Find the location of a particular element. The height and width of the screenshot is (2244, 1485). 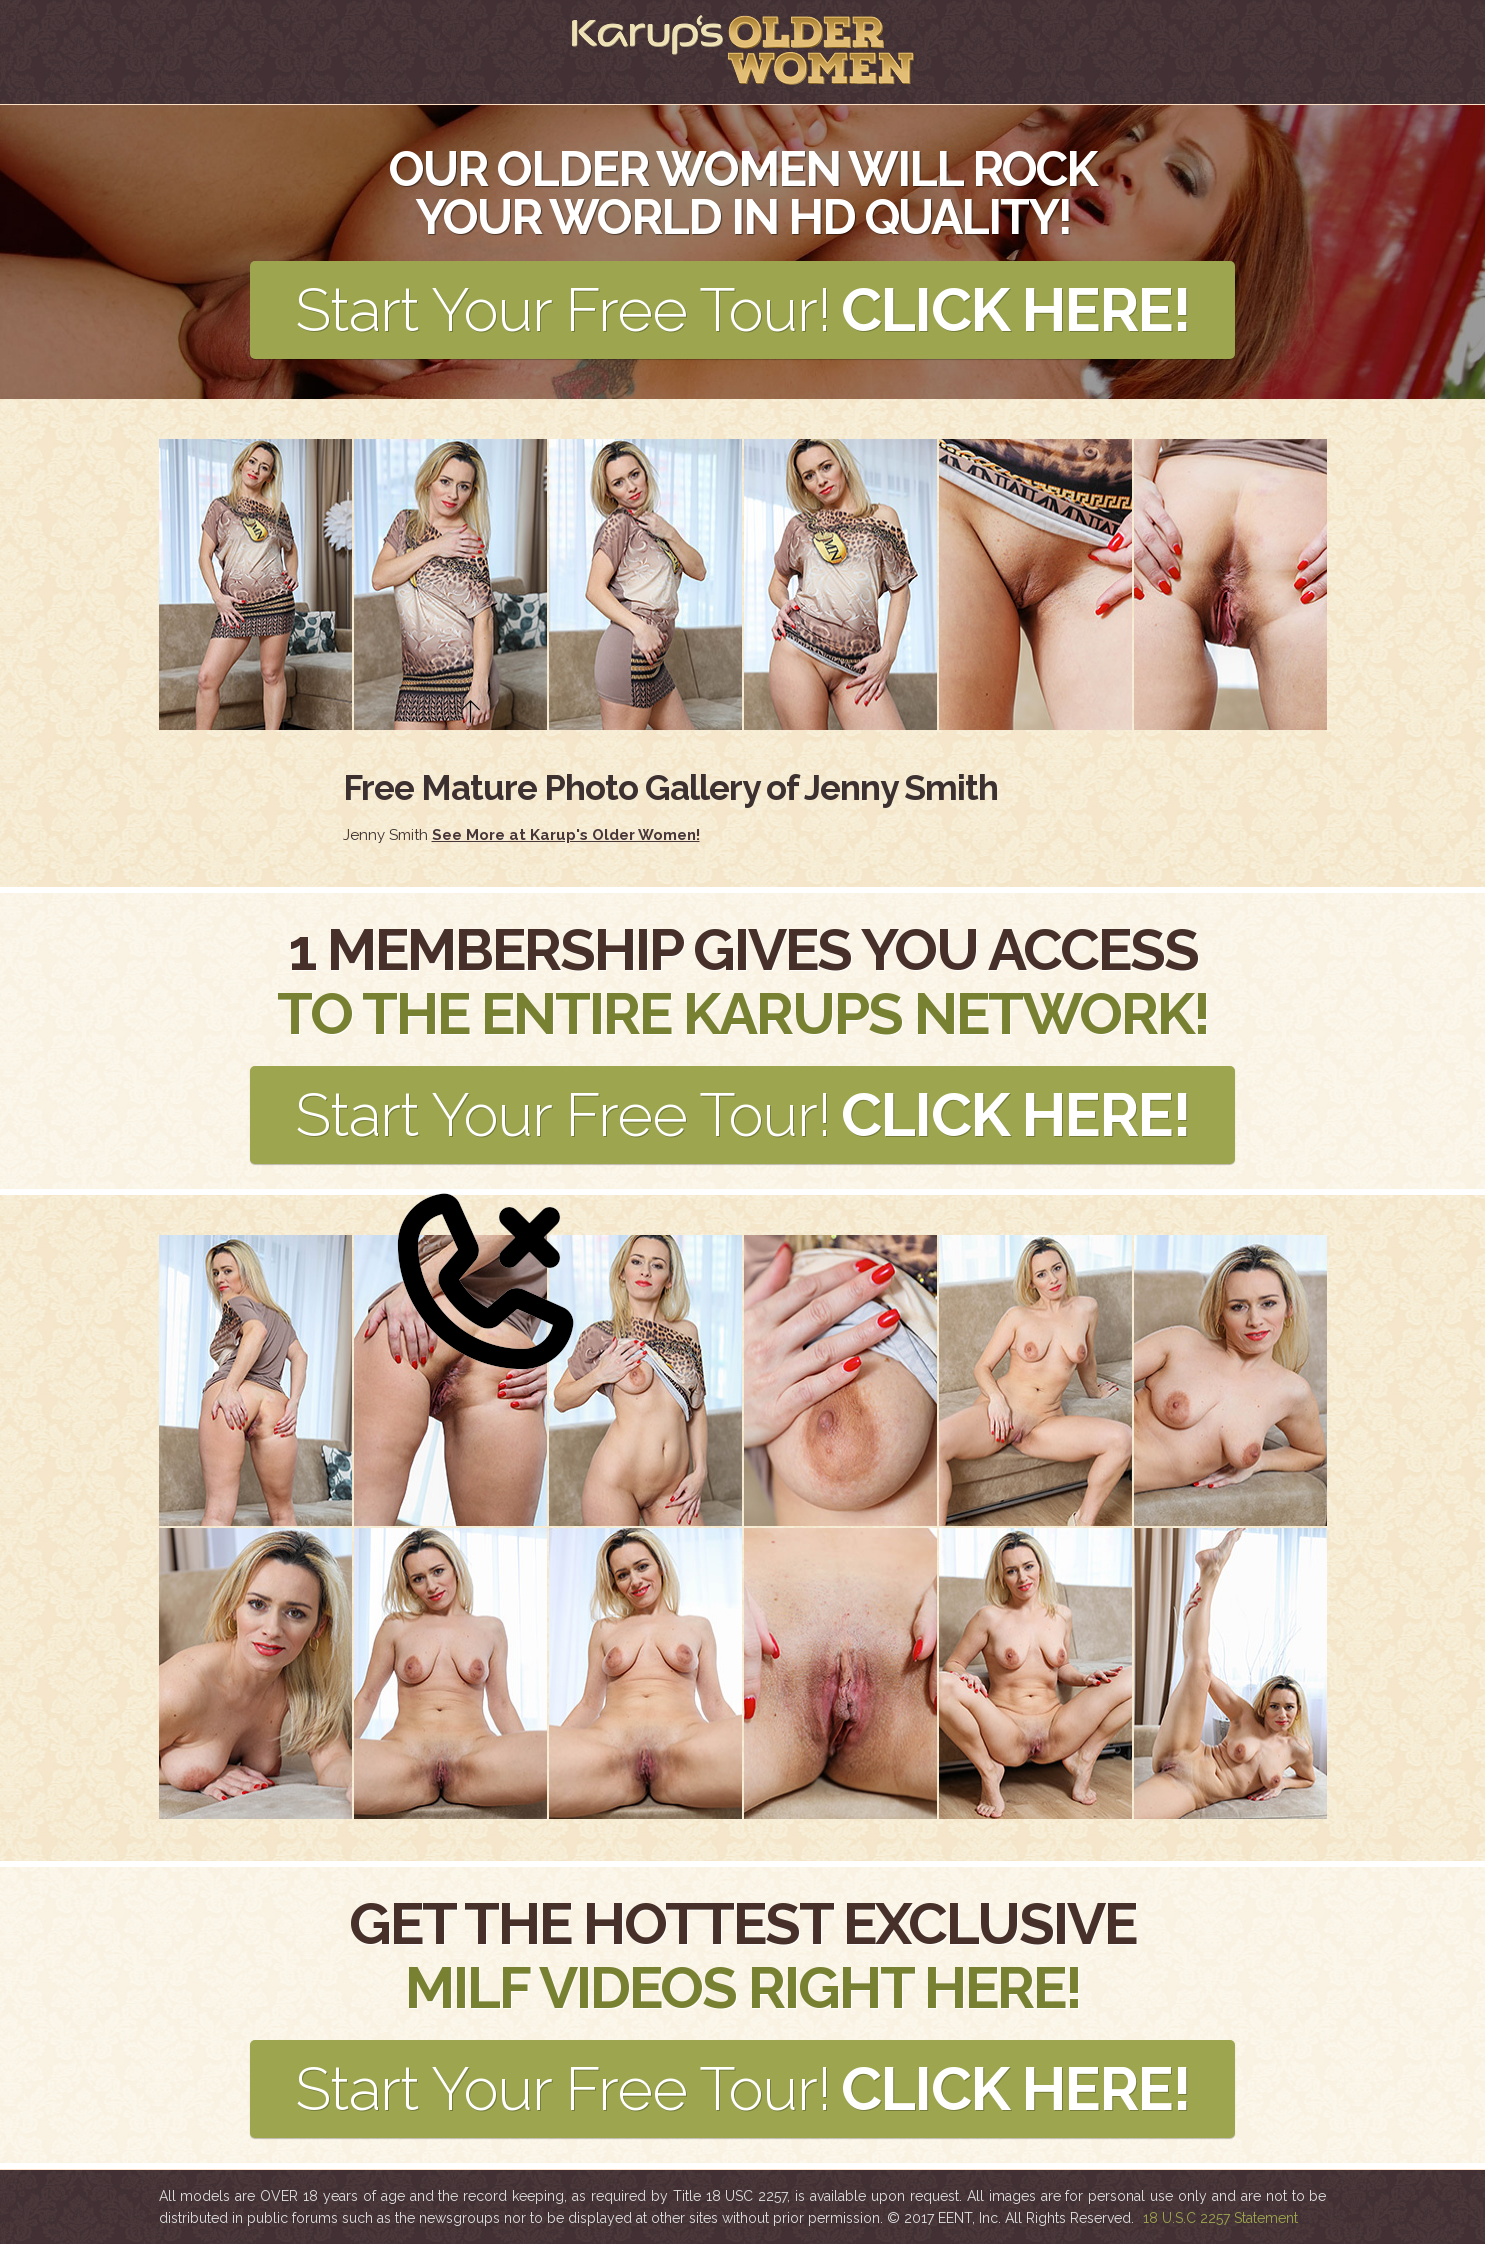

scroll to top of page is located at coordinates (470, 711).